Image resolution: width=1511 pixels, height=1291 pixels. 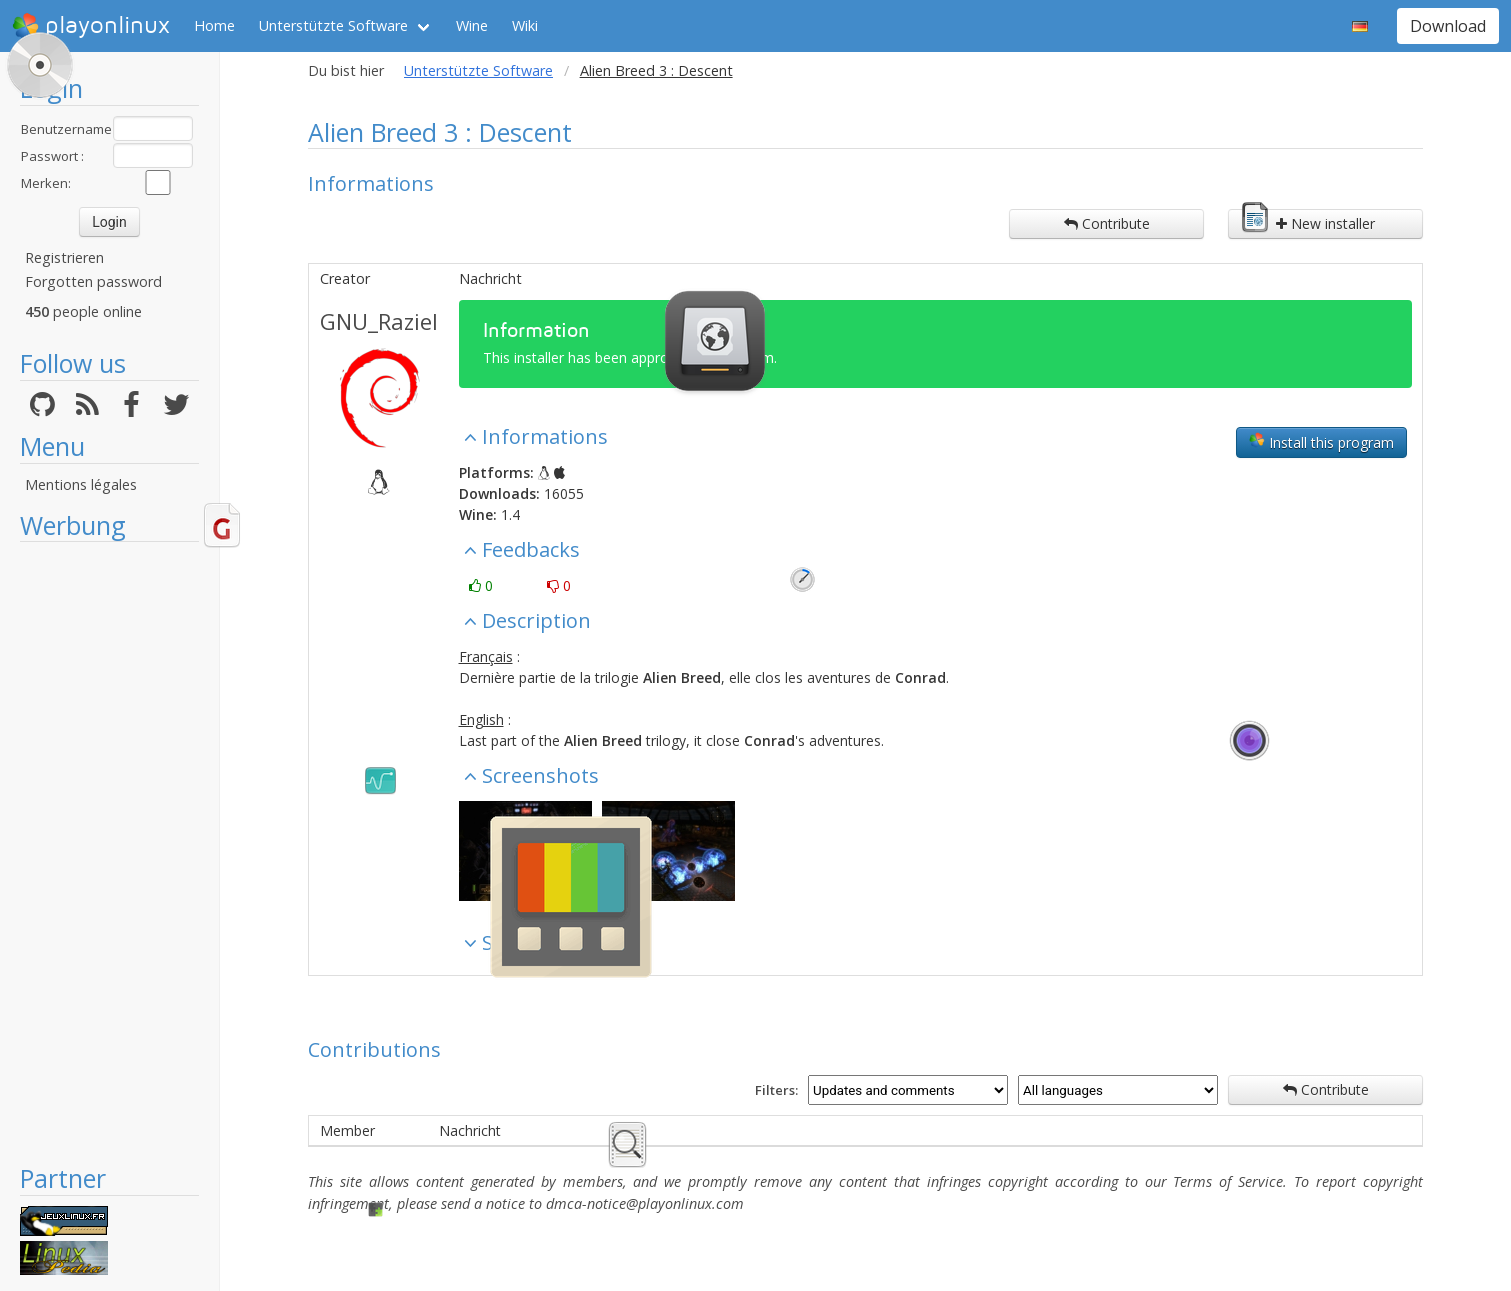 I want to click on open the log viewer application, so click(x=627, y=1144).